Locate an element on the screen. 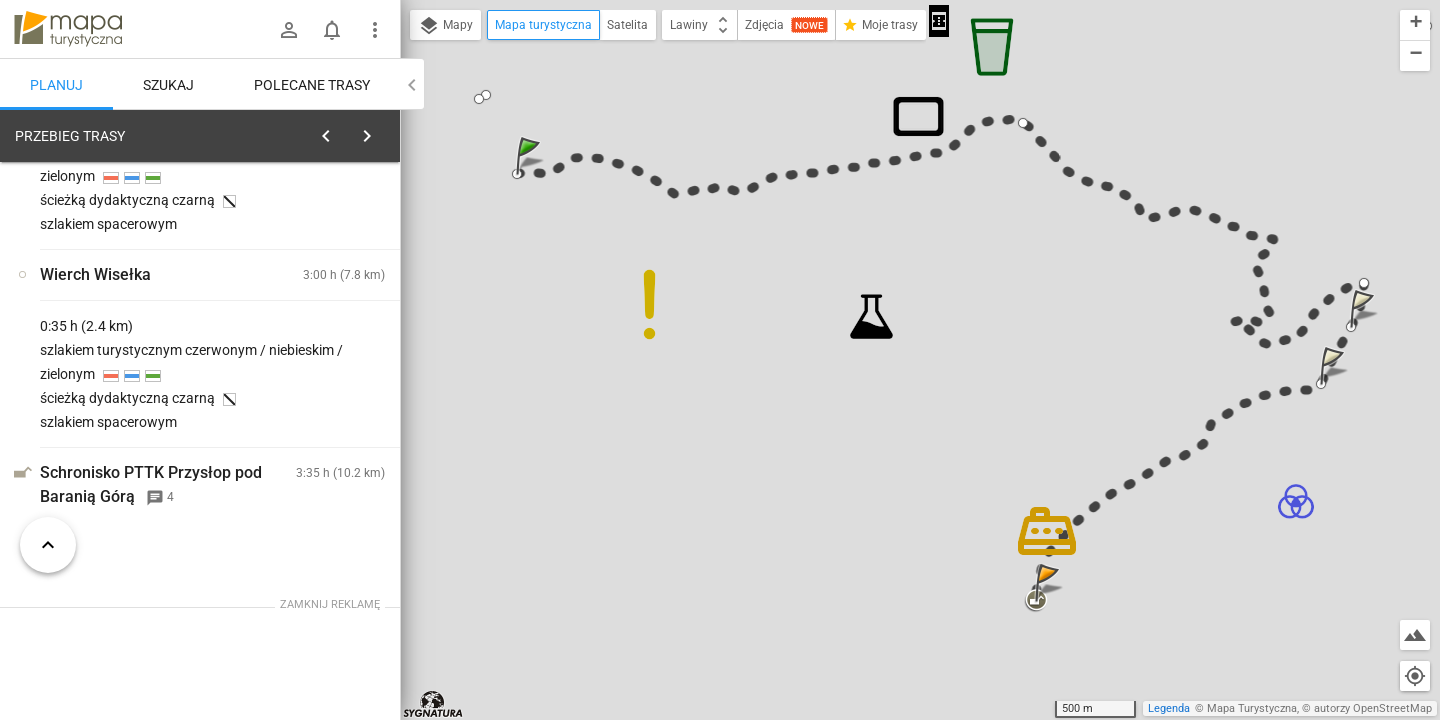 The width and height of the screenshot is (1440, 720). book an appointment or reservation online is located at coordinates (939, 21).